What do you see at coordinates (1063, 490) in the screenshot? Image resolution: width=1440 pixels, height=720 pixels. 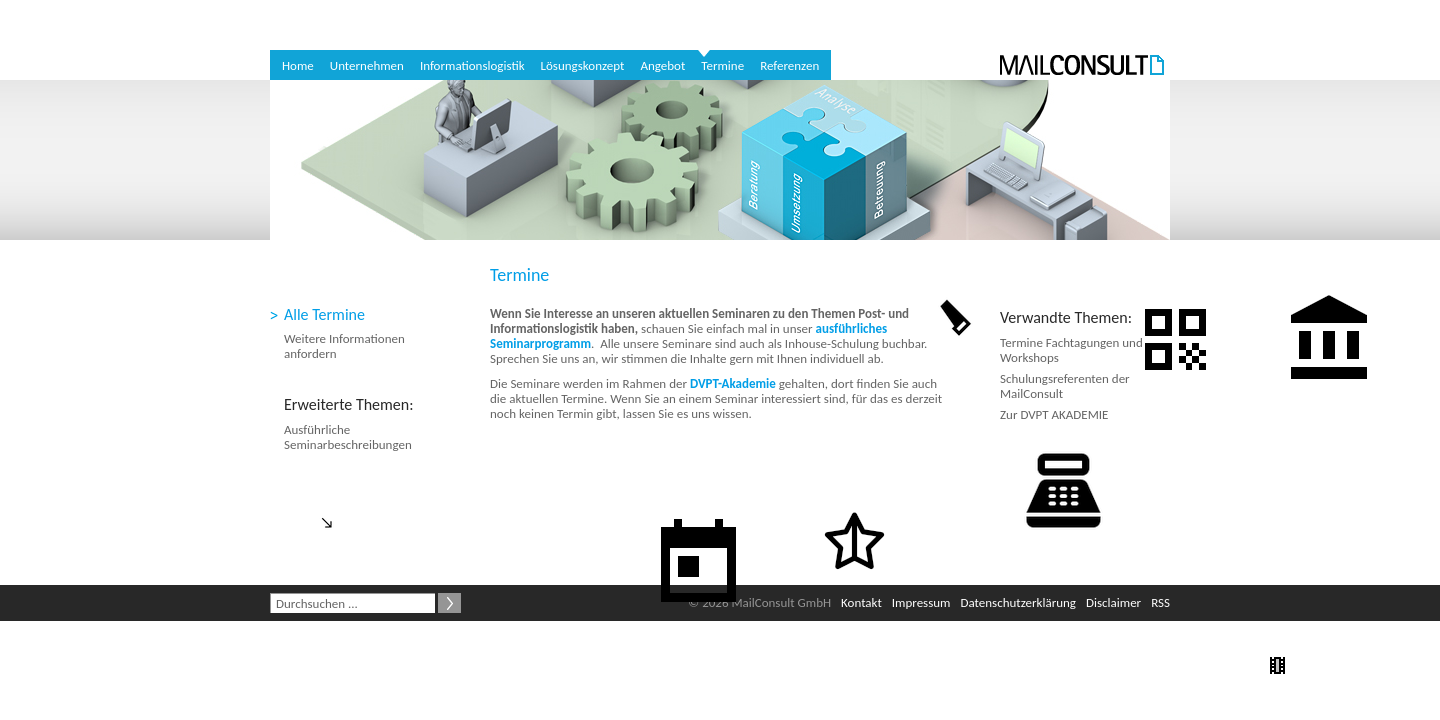 I see `access point of sale or checkout system` at bounding box center [1063, 490].